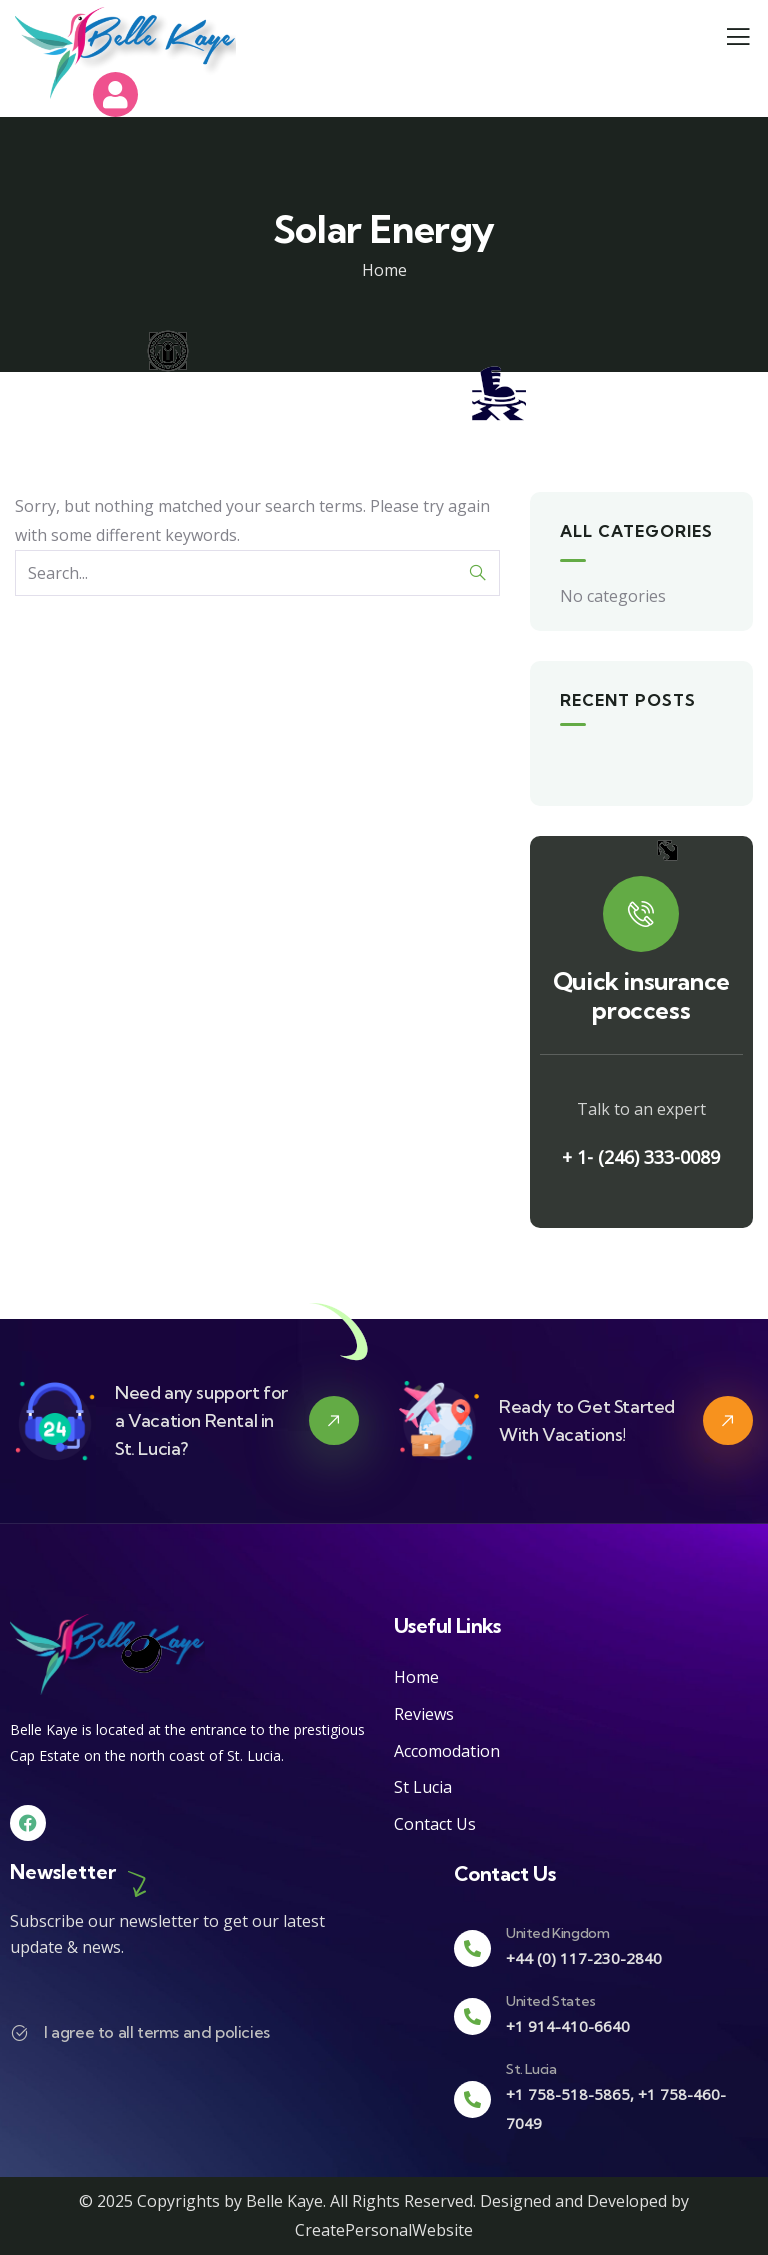 This screenshot has width=768, height=2255. What do you see at coordinates (168, 351) in the screenshot?
I see `access game avatar or player profile` at bounding box center [168, 351].